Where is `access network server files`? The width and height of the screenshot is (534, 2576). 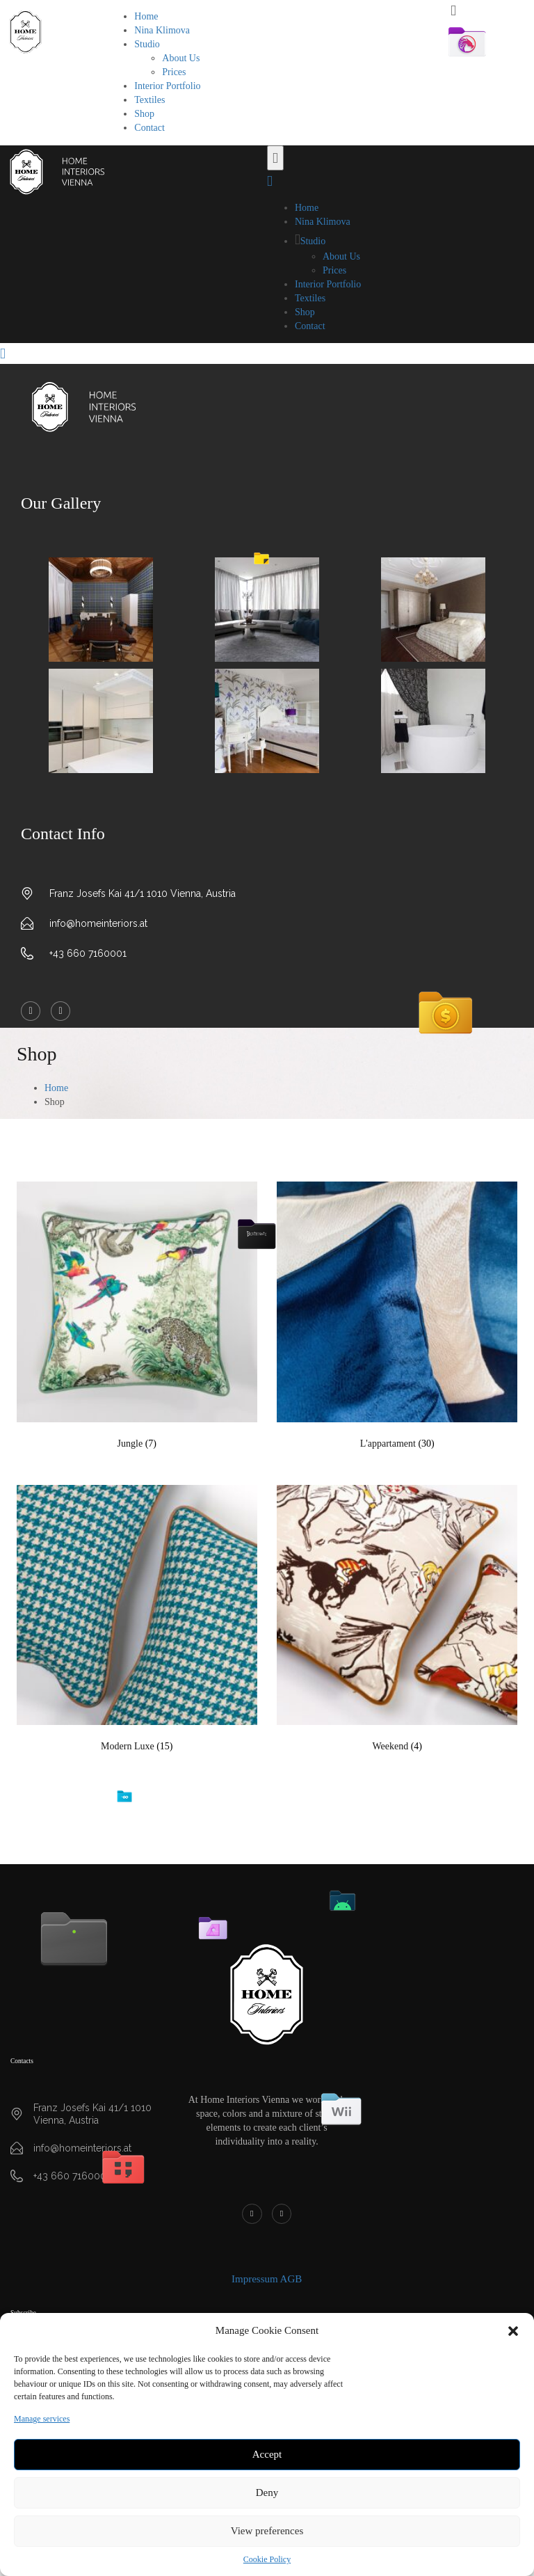 access network server files is located at coordinates (74, 1940).